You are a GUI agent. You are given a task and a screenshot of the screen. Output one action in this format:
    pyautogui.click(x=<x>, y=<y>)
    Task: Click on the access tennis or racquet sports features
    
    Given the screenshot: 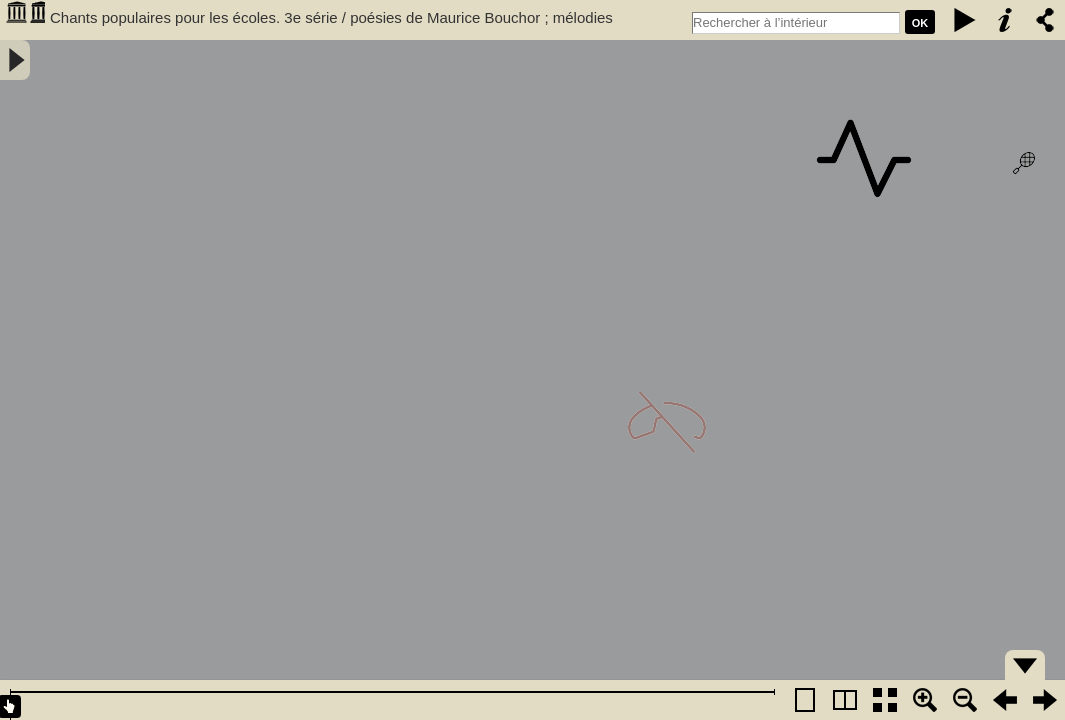 What is the action you would take?
    pyautogui.click(x=1023, y=163)
    